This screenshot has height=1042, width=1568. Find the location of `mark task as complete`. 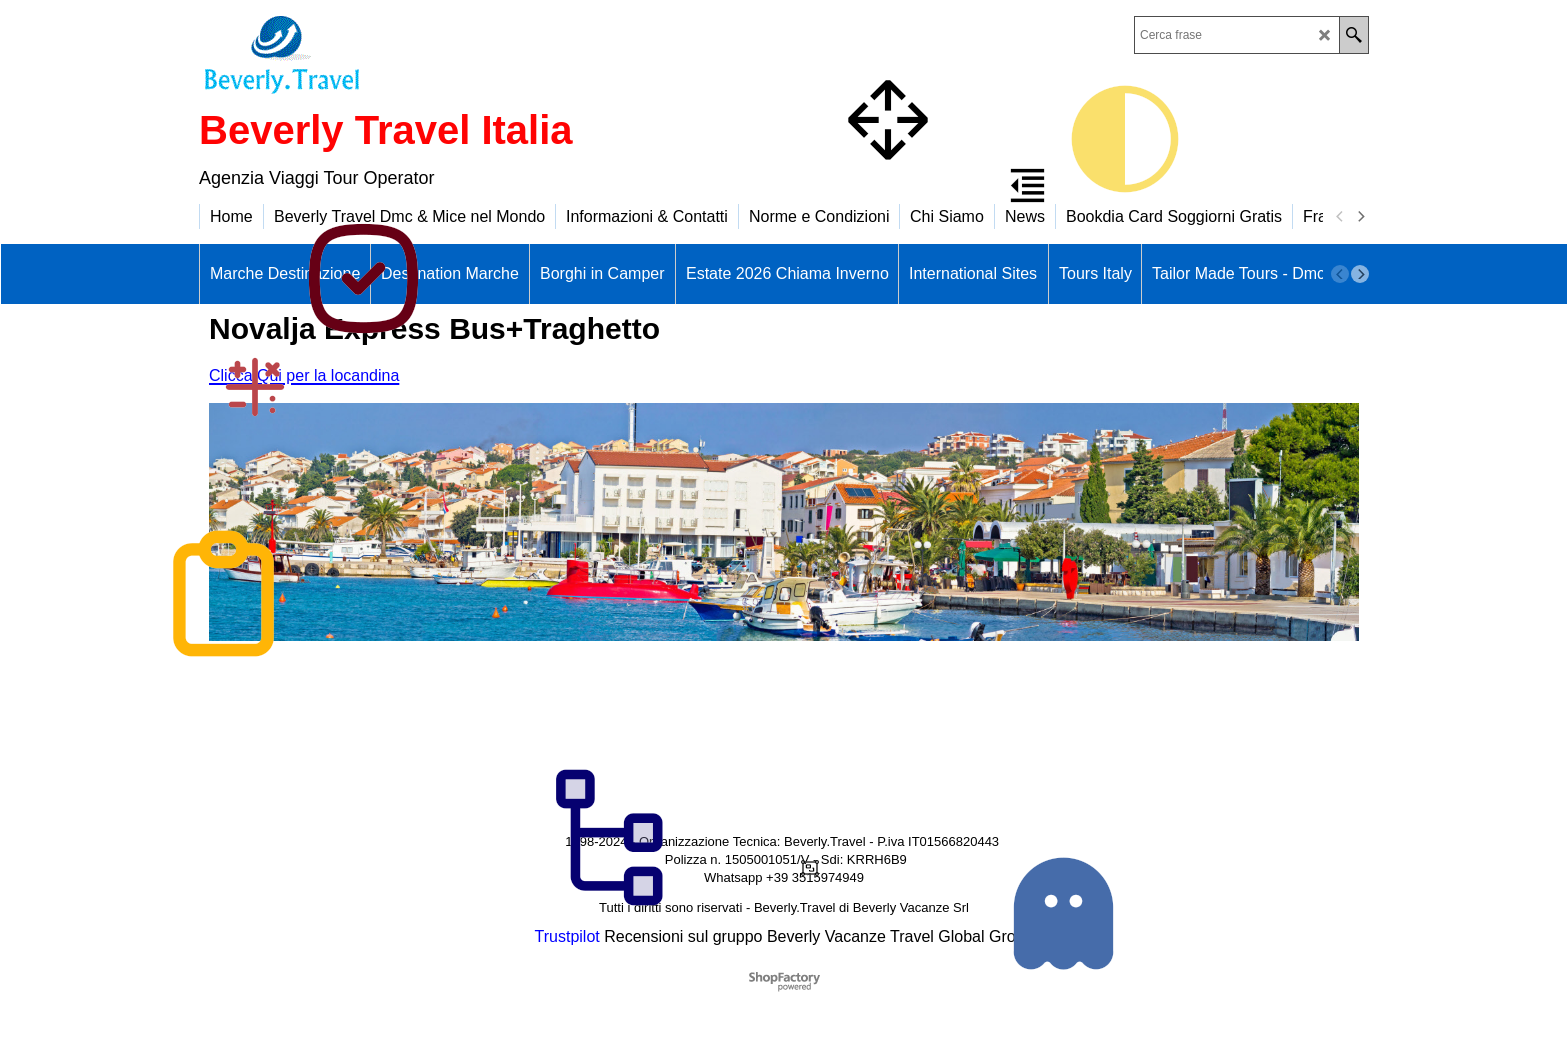

mark task as complete is located at coordinates (363, 278).